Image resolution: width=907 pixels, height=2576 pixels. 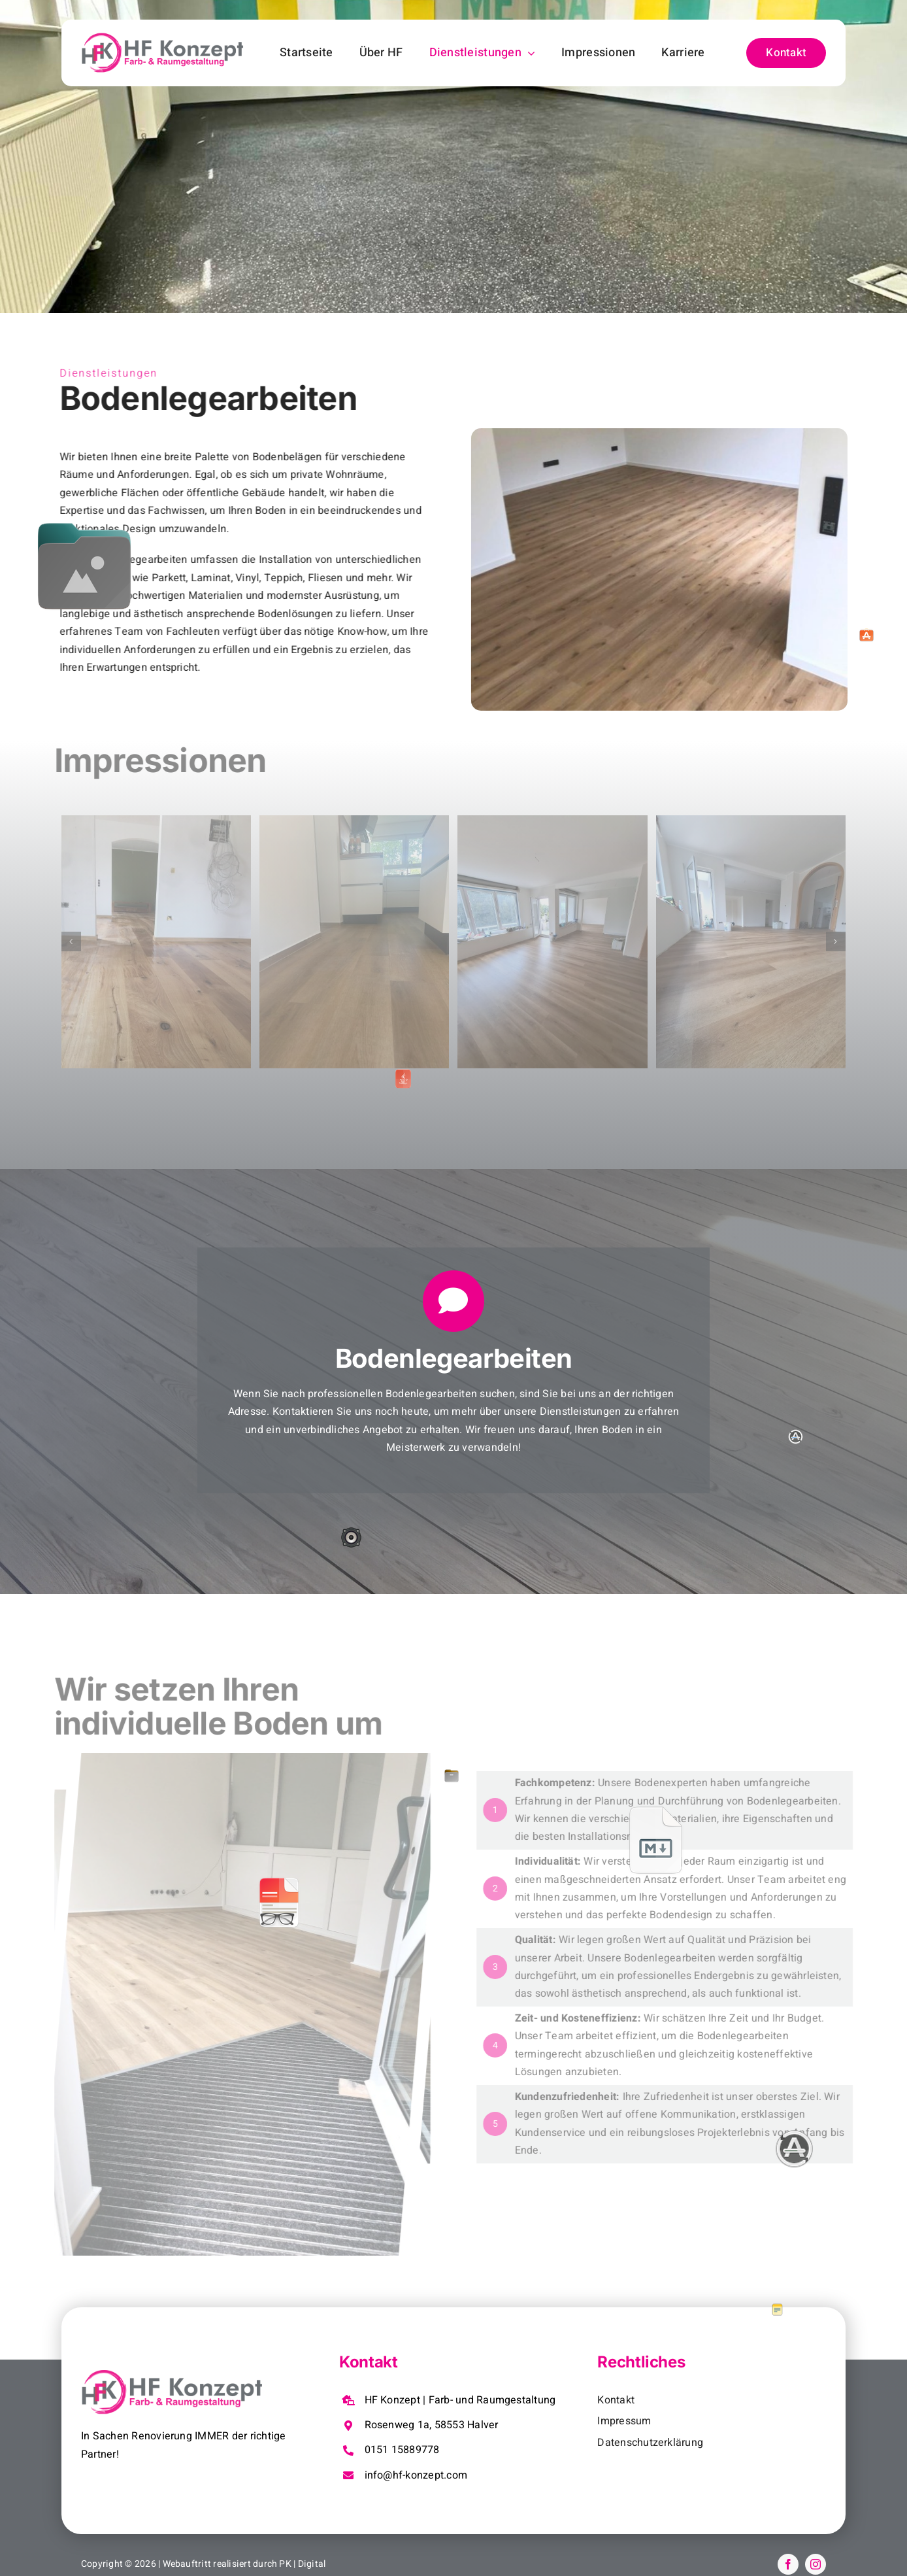 I want to click on java archive file (.jar), so click(x=403, y=1079).